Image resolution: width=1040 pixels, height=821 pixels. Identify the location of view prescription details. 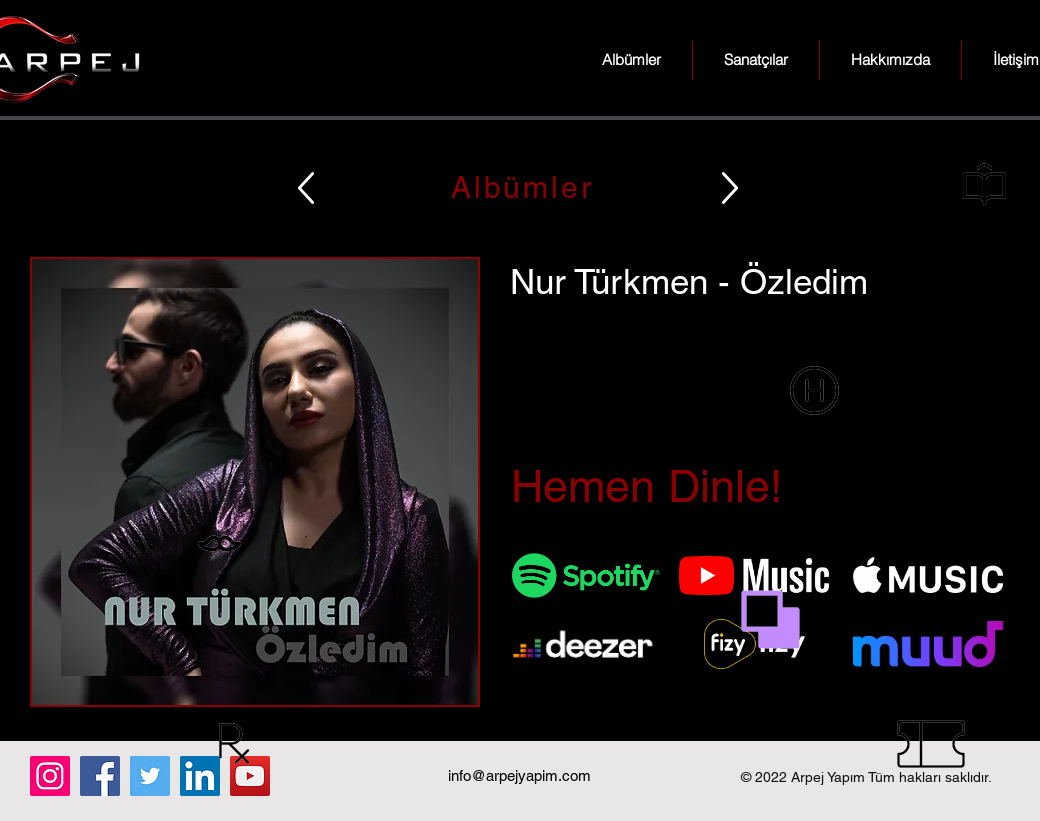
(232, 743).